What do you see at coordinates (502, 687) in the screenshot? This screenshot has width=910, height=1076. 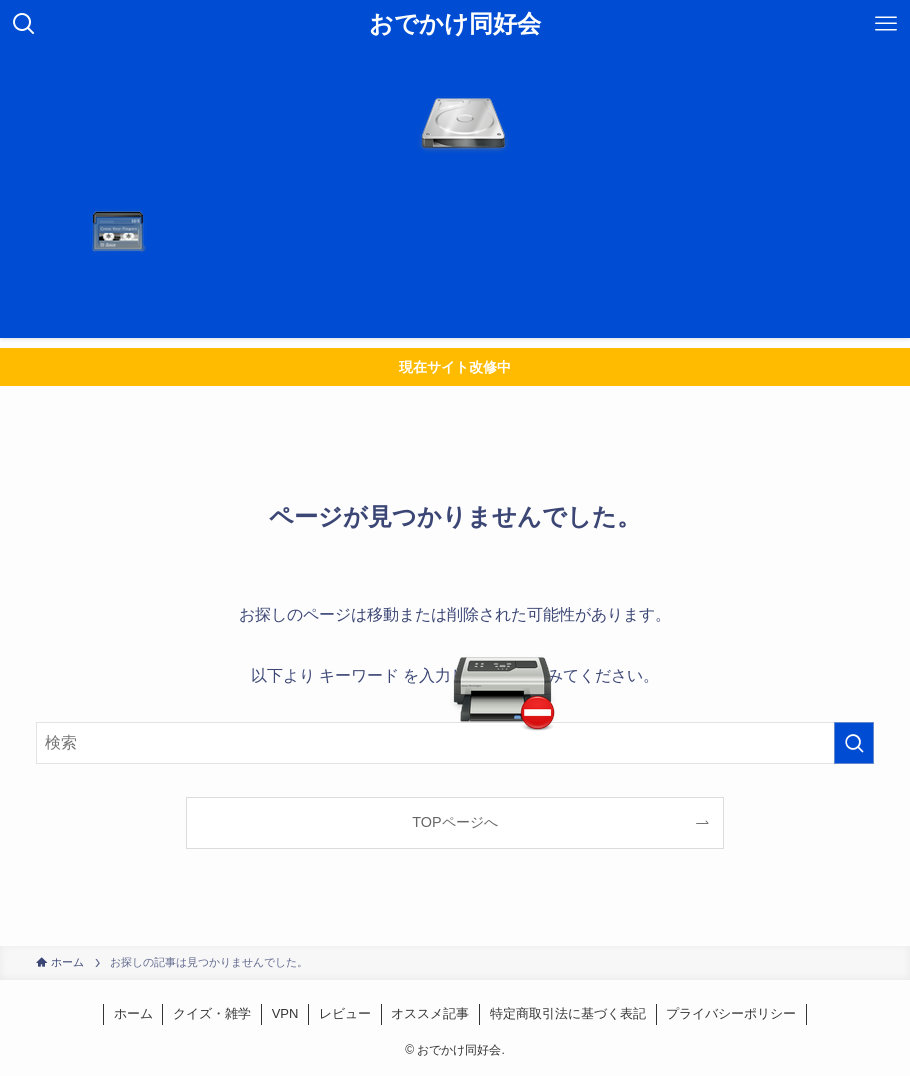 I see `indicates a printer error or malfunction` at bounding box center [502, 687].